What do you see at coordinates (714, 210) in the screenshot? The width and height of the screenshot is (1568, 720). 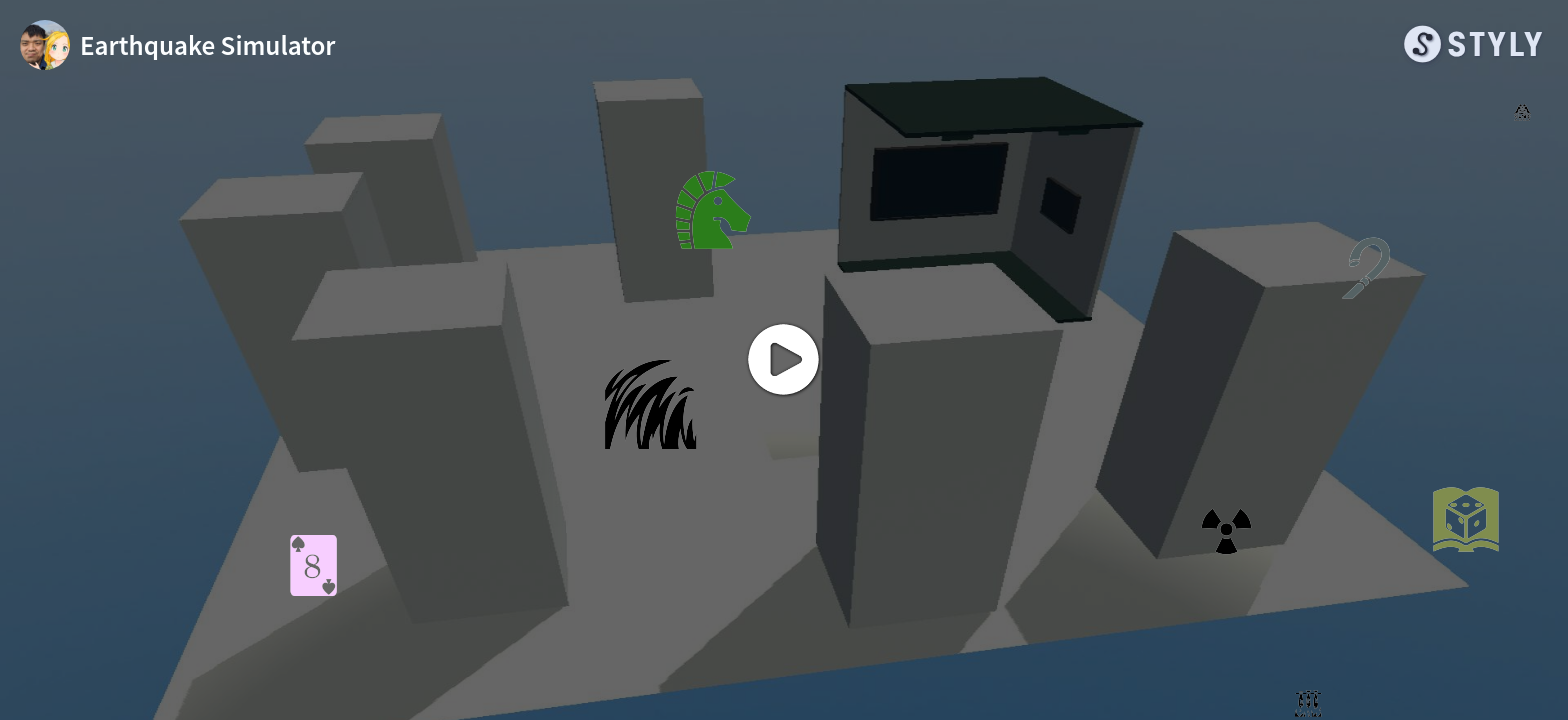 I see `select the knight piece in a chess game` at bounding box center [714, 210].